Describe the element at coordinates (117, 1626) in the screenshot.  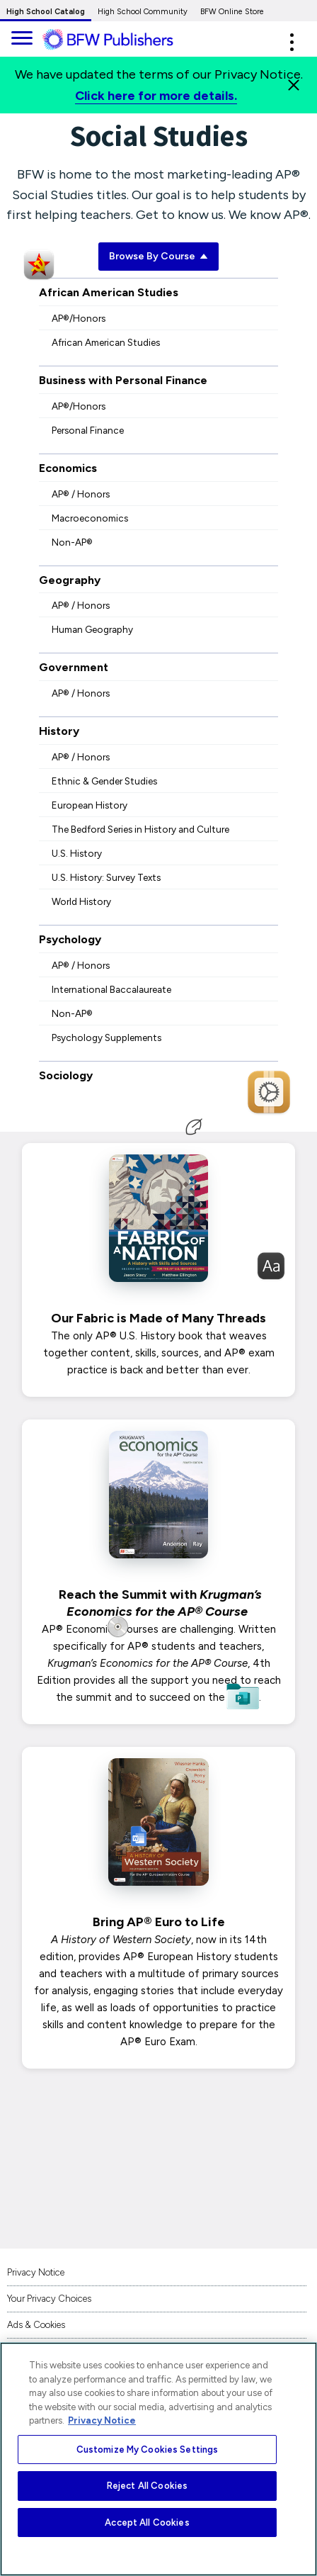
I see `indicates a DVD-ROM drive or disc` at that location.